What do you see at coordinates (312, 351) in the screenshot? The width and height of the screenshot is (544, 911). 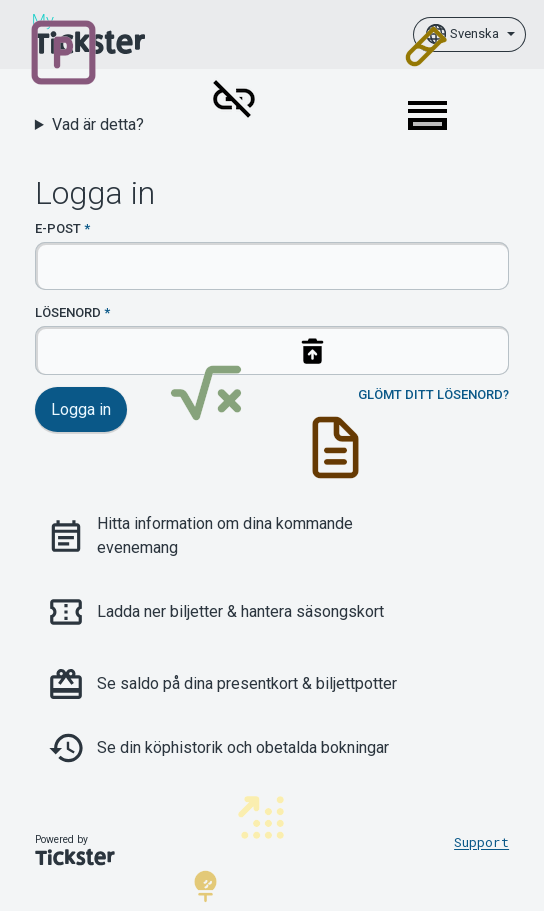 I see `restore item from trash` at bounding box center [312, 351].